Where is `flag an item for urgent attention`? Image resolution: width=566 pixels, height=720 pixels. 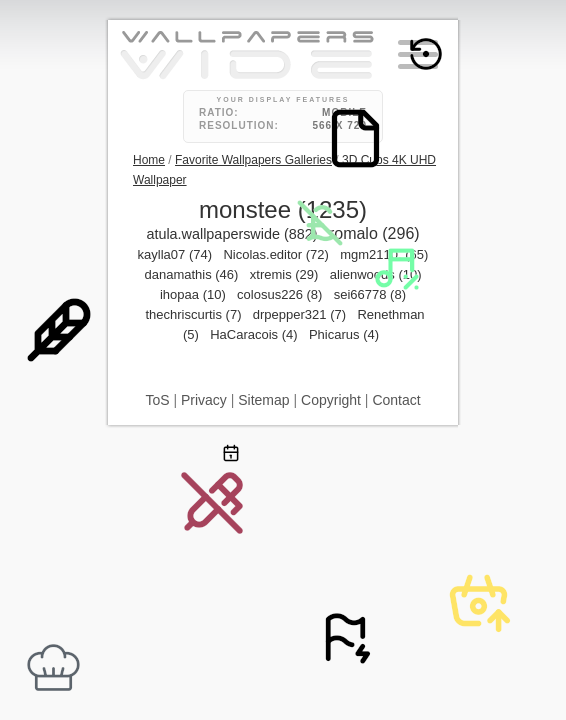 flag an item for urgent attention is located at coordinates (345, 636).